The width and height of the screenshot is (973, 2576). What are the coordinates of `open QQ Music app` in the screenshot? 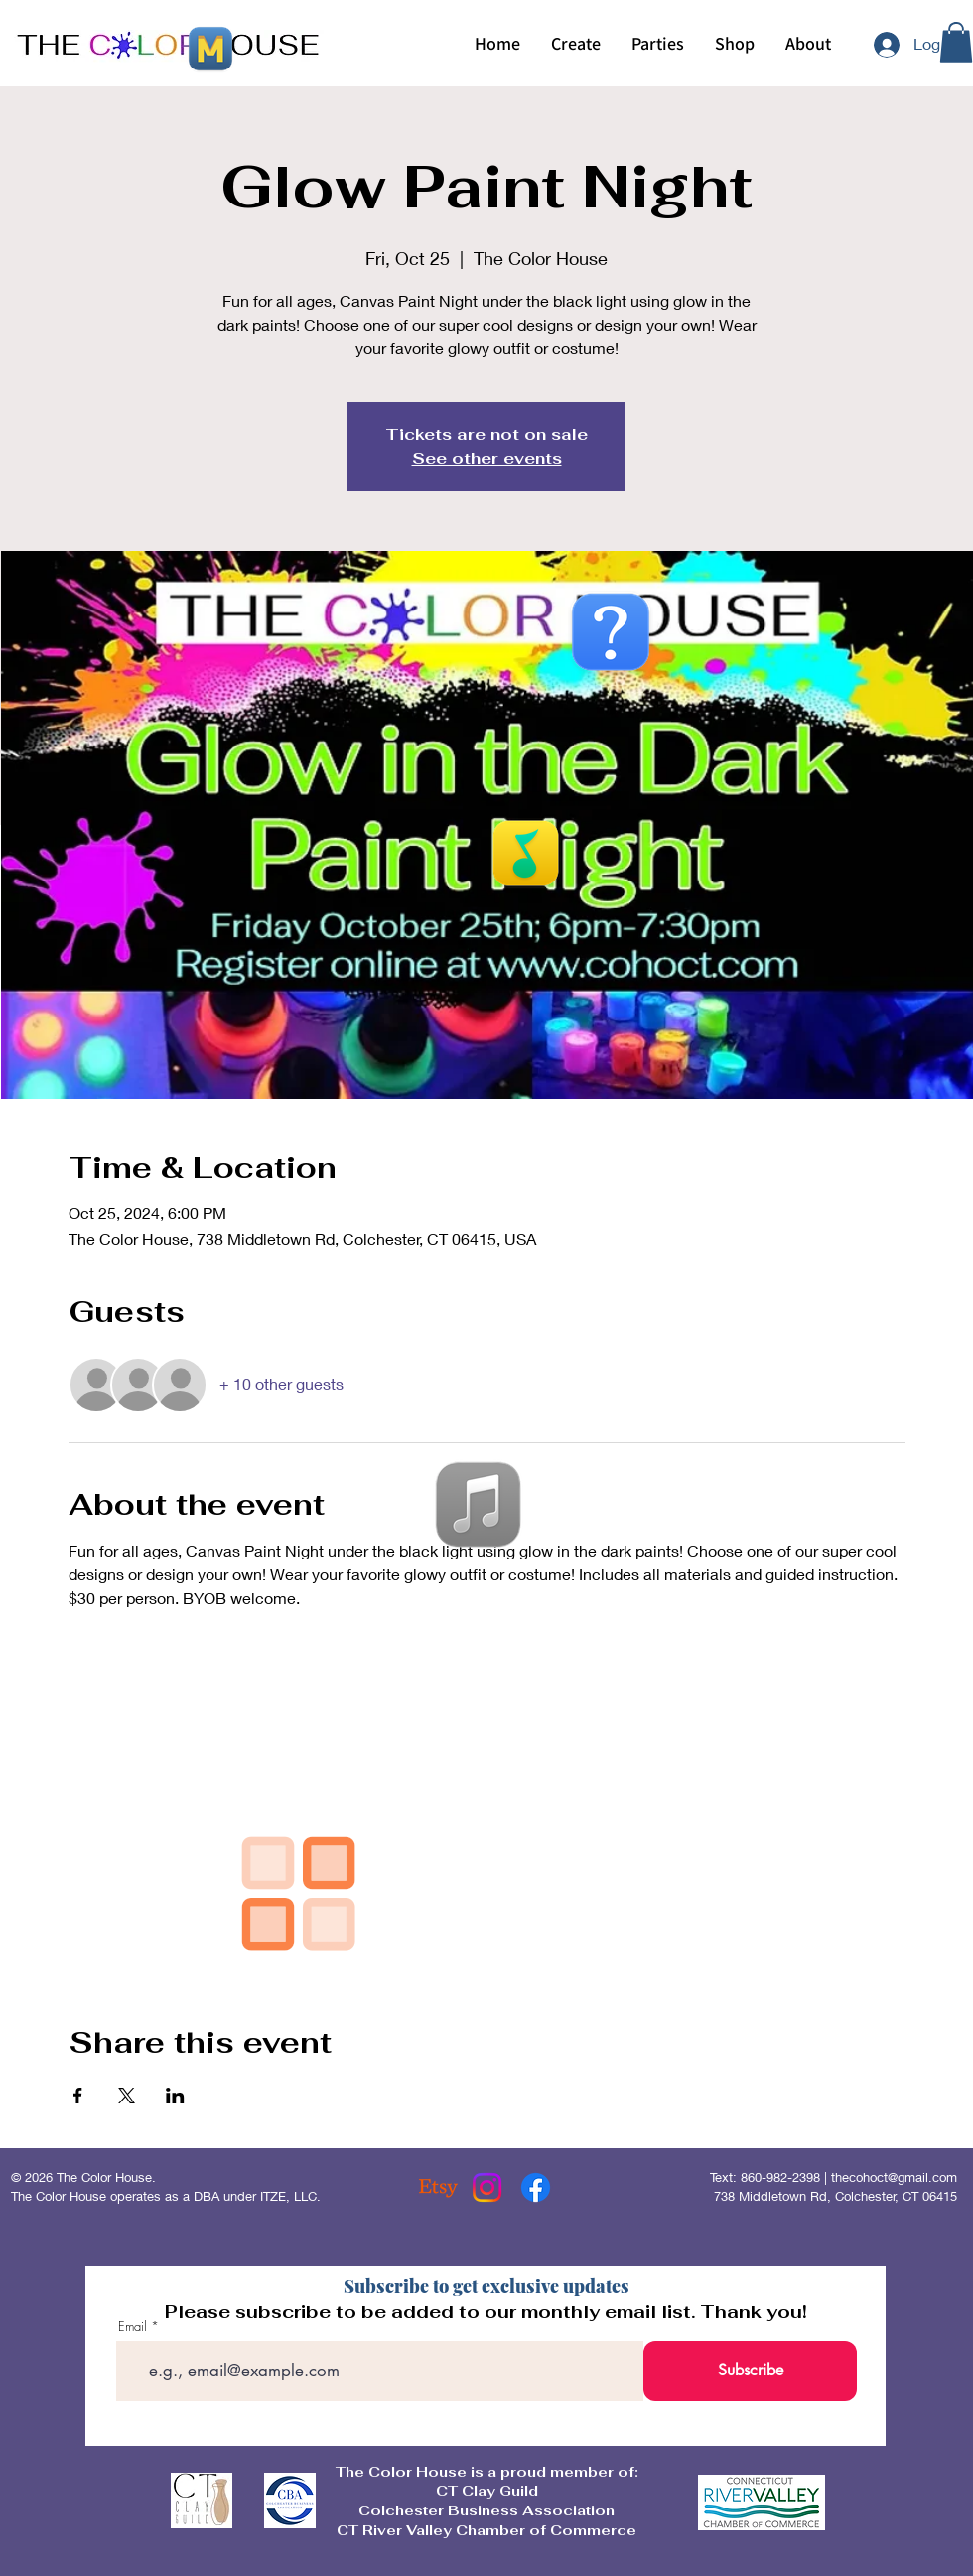 It's located at (525, 853).